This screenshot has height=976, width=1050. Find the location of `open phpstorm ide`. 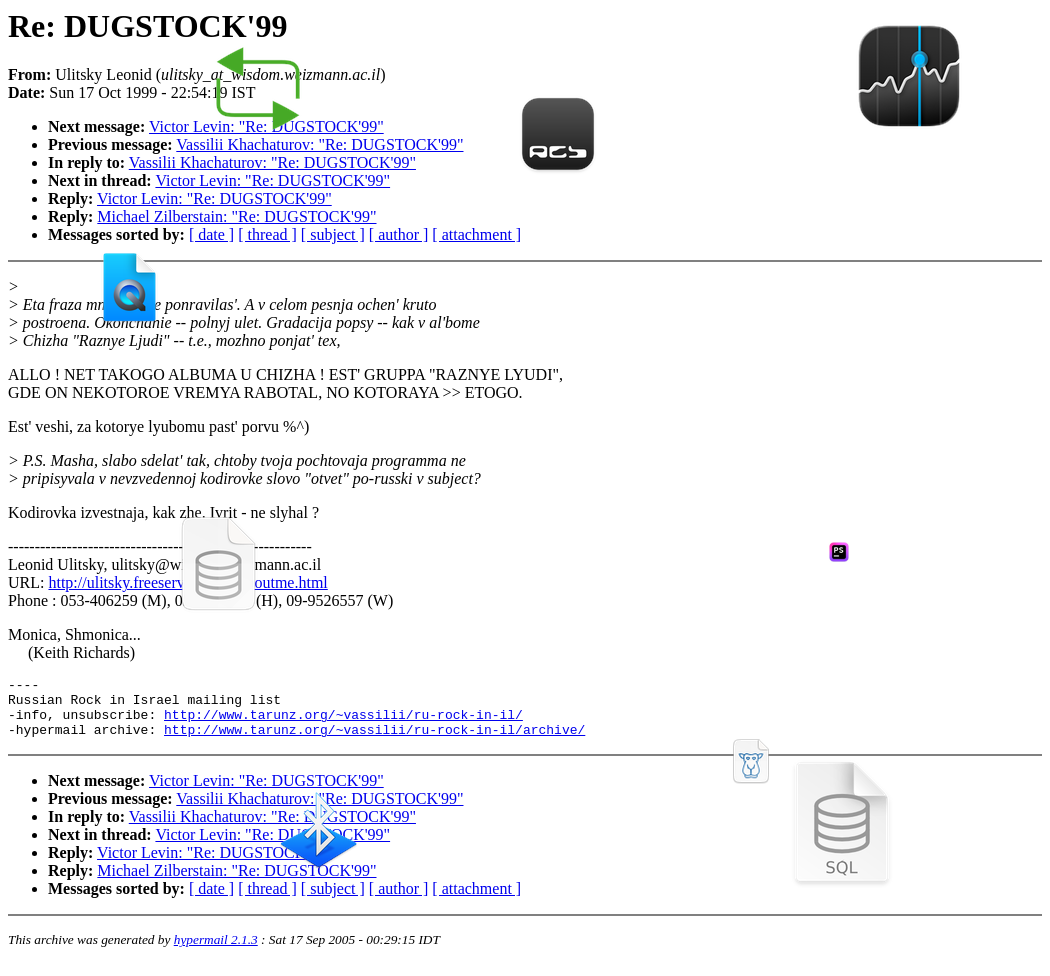

open phpstorm ide is located at coordinates (839, 552).